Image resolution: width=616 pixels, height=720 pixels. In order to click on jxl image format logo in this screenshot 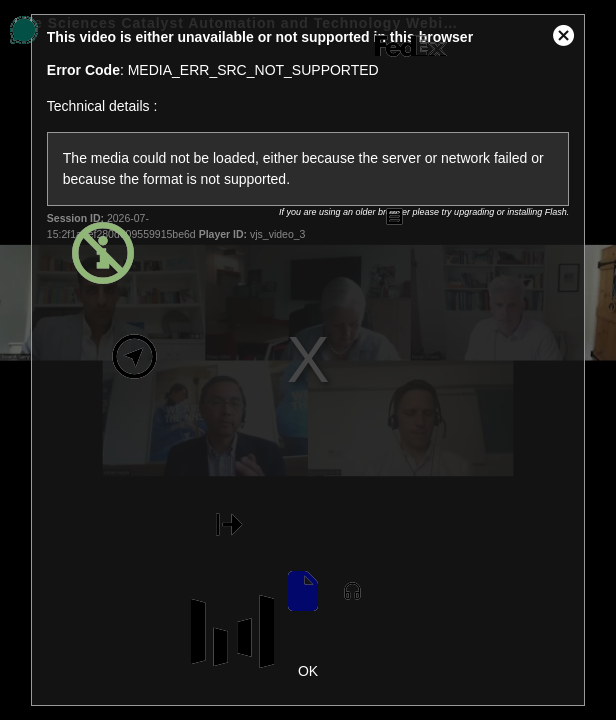, I will do `click(394, 216)`.